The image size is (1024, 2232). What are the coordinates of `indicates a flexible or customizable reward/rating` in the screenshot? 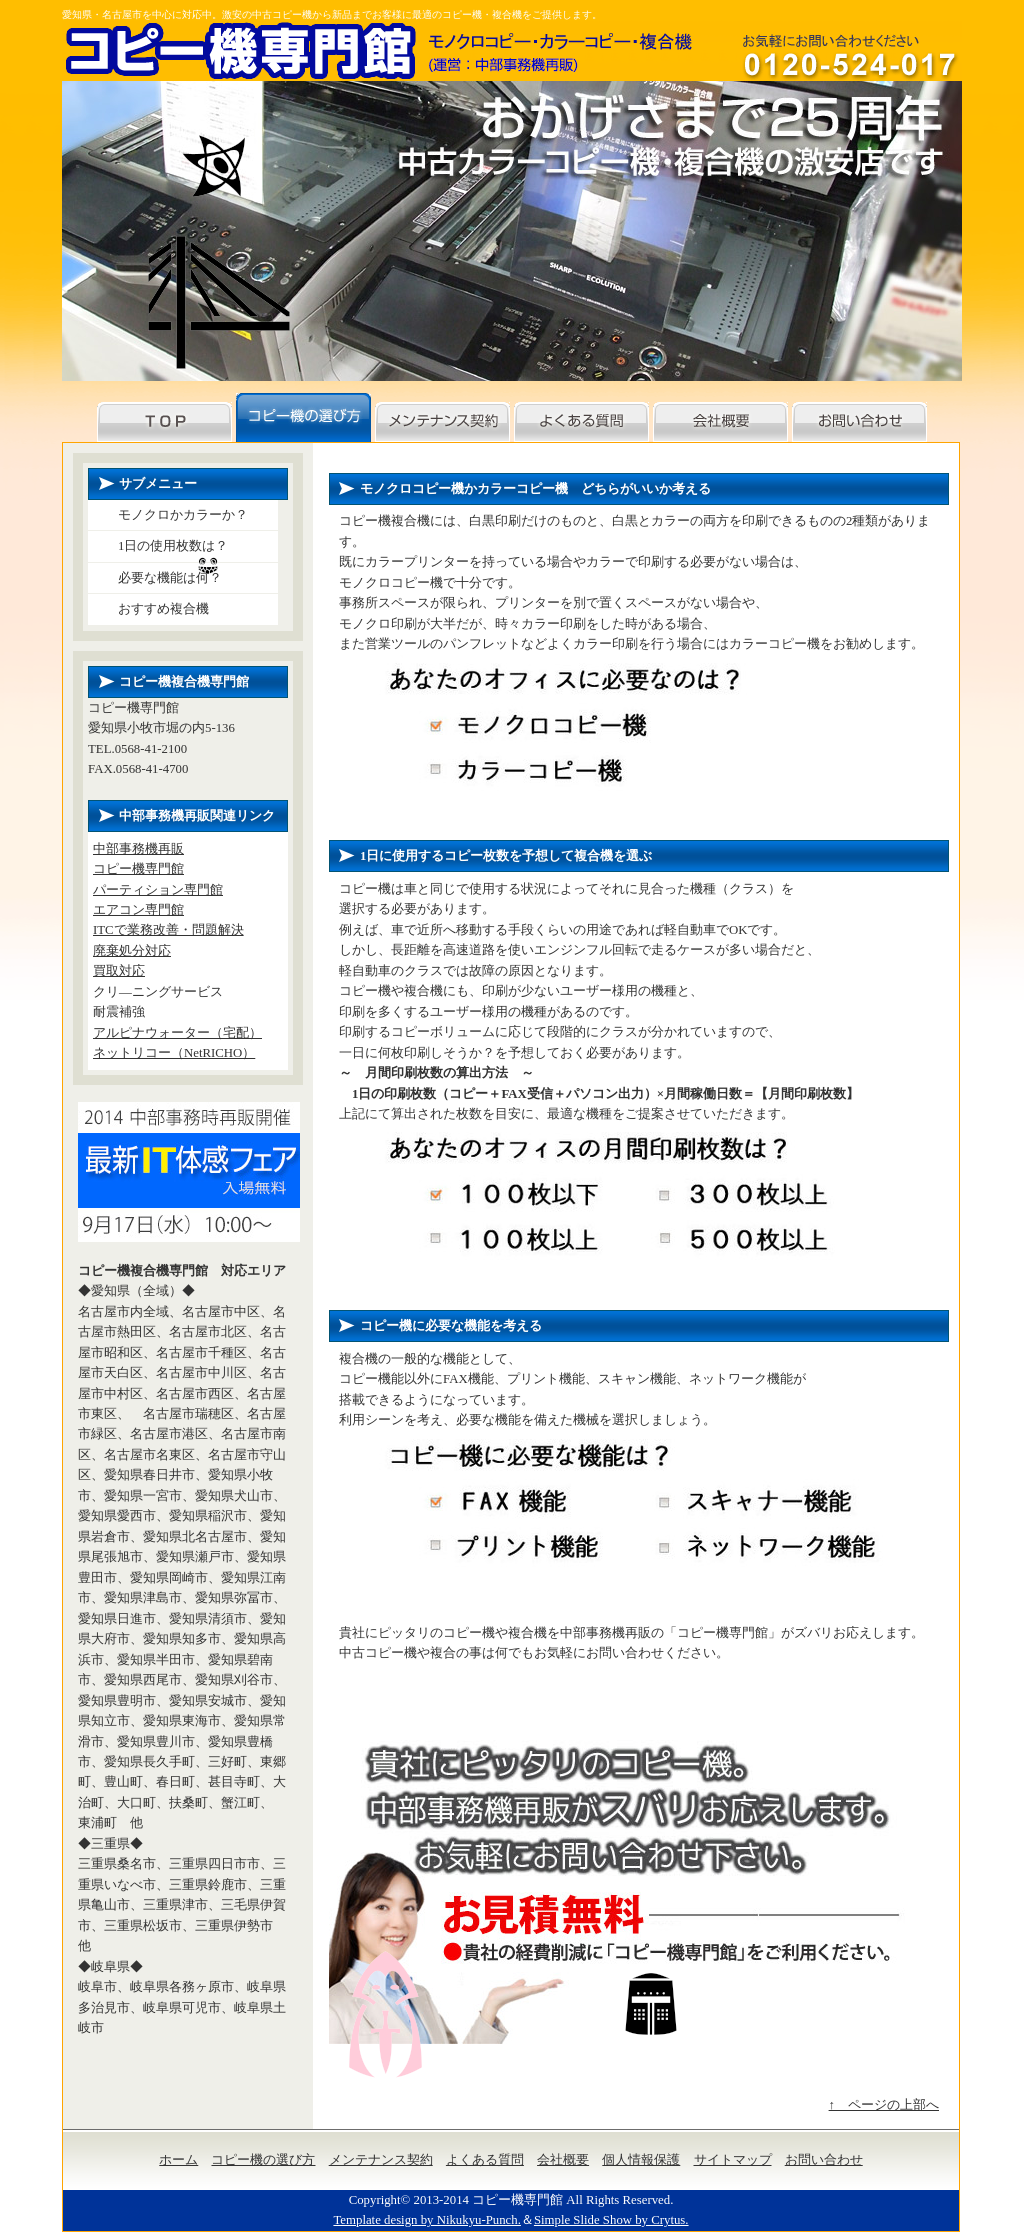 It's located at (213, 166).